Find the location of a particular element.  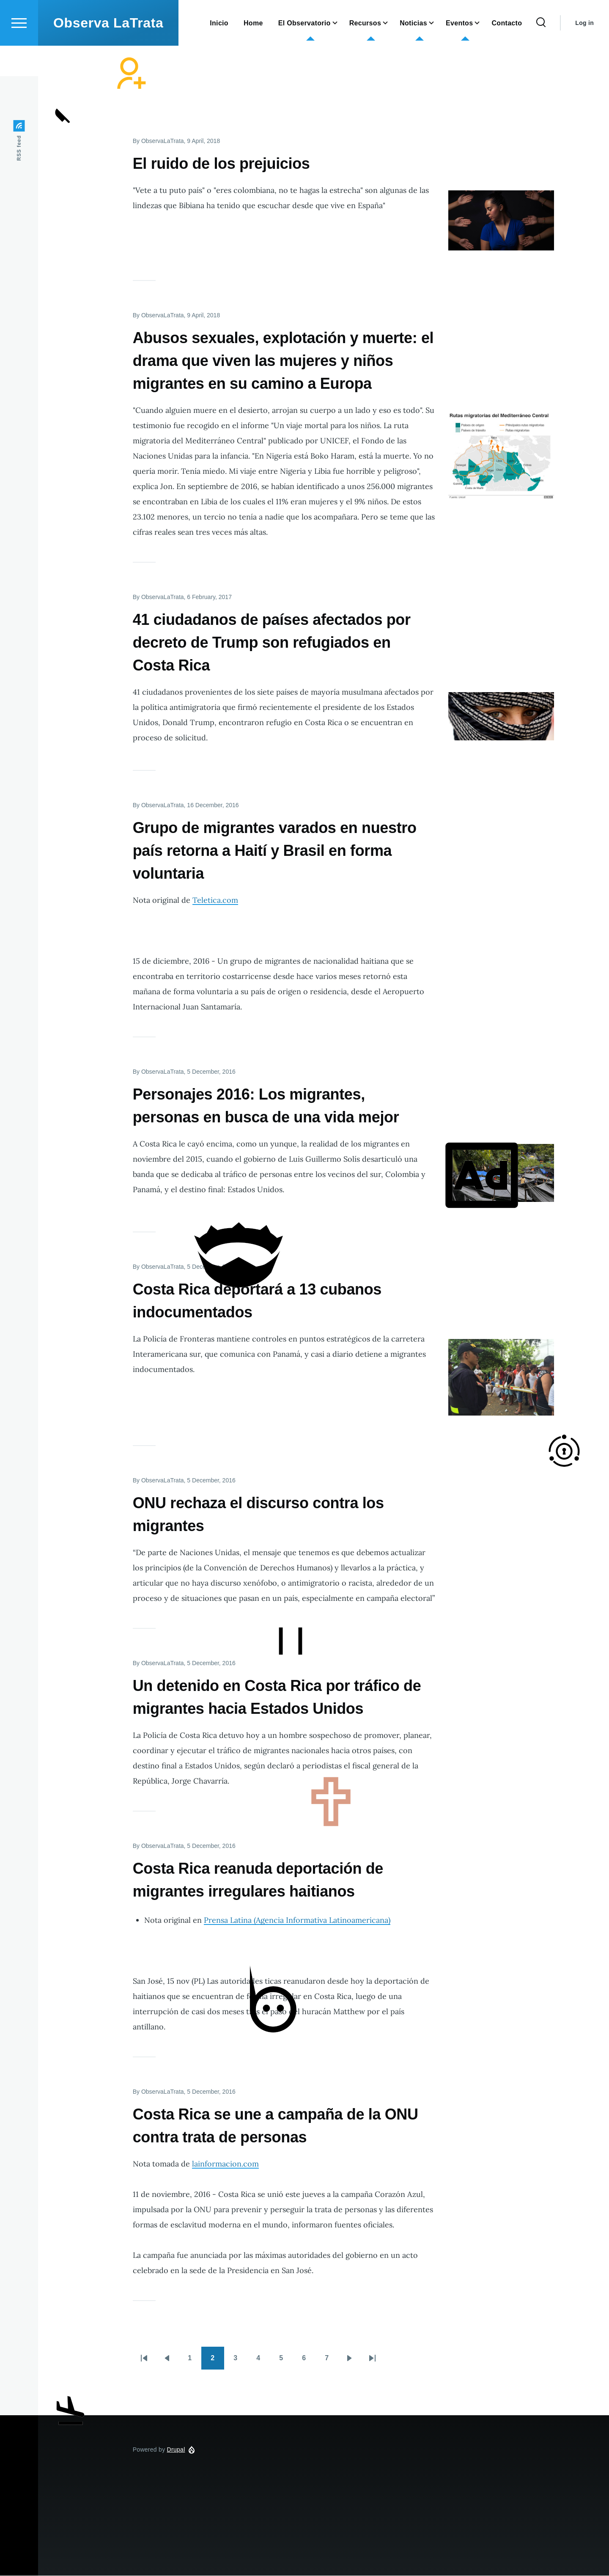

indicates sponsored or promotional content is located at coordinates (482, 1175).